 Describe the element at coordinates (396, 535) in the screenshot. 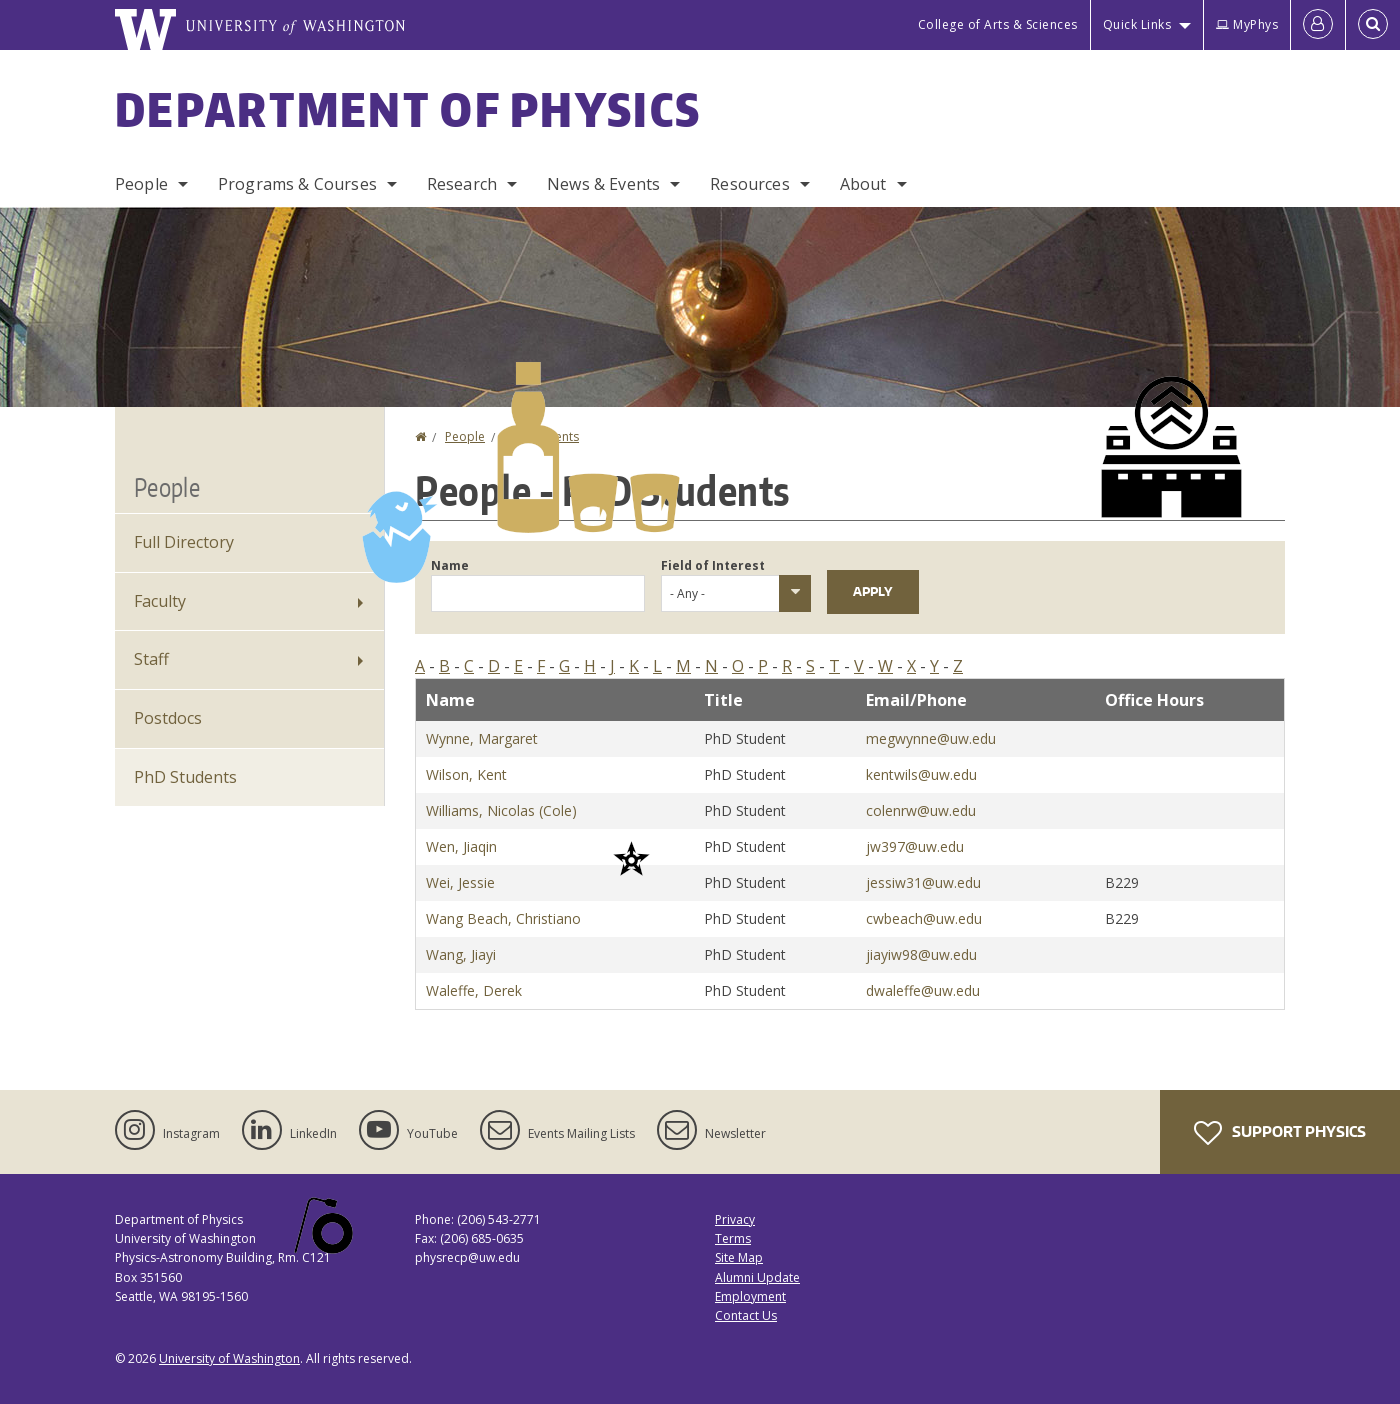

I see `indicates new user or beginner status` at that location.